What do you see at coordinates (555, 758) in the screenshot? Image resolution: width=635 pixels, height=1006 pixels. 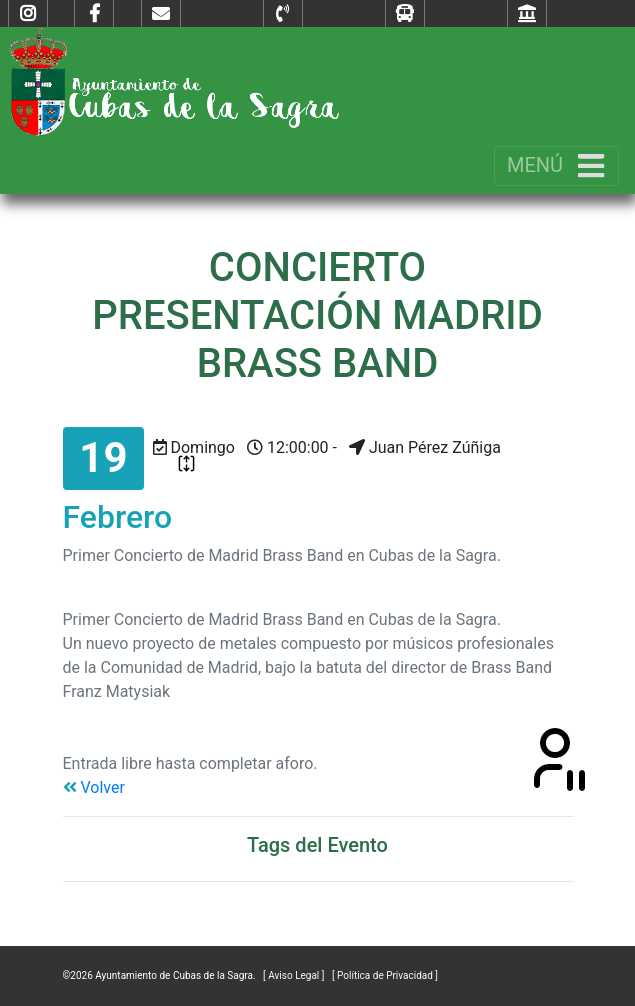 I see `pause or temporarily suspend a user account` at bounding box center [555, 758].